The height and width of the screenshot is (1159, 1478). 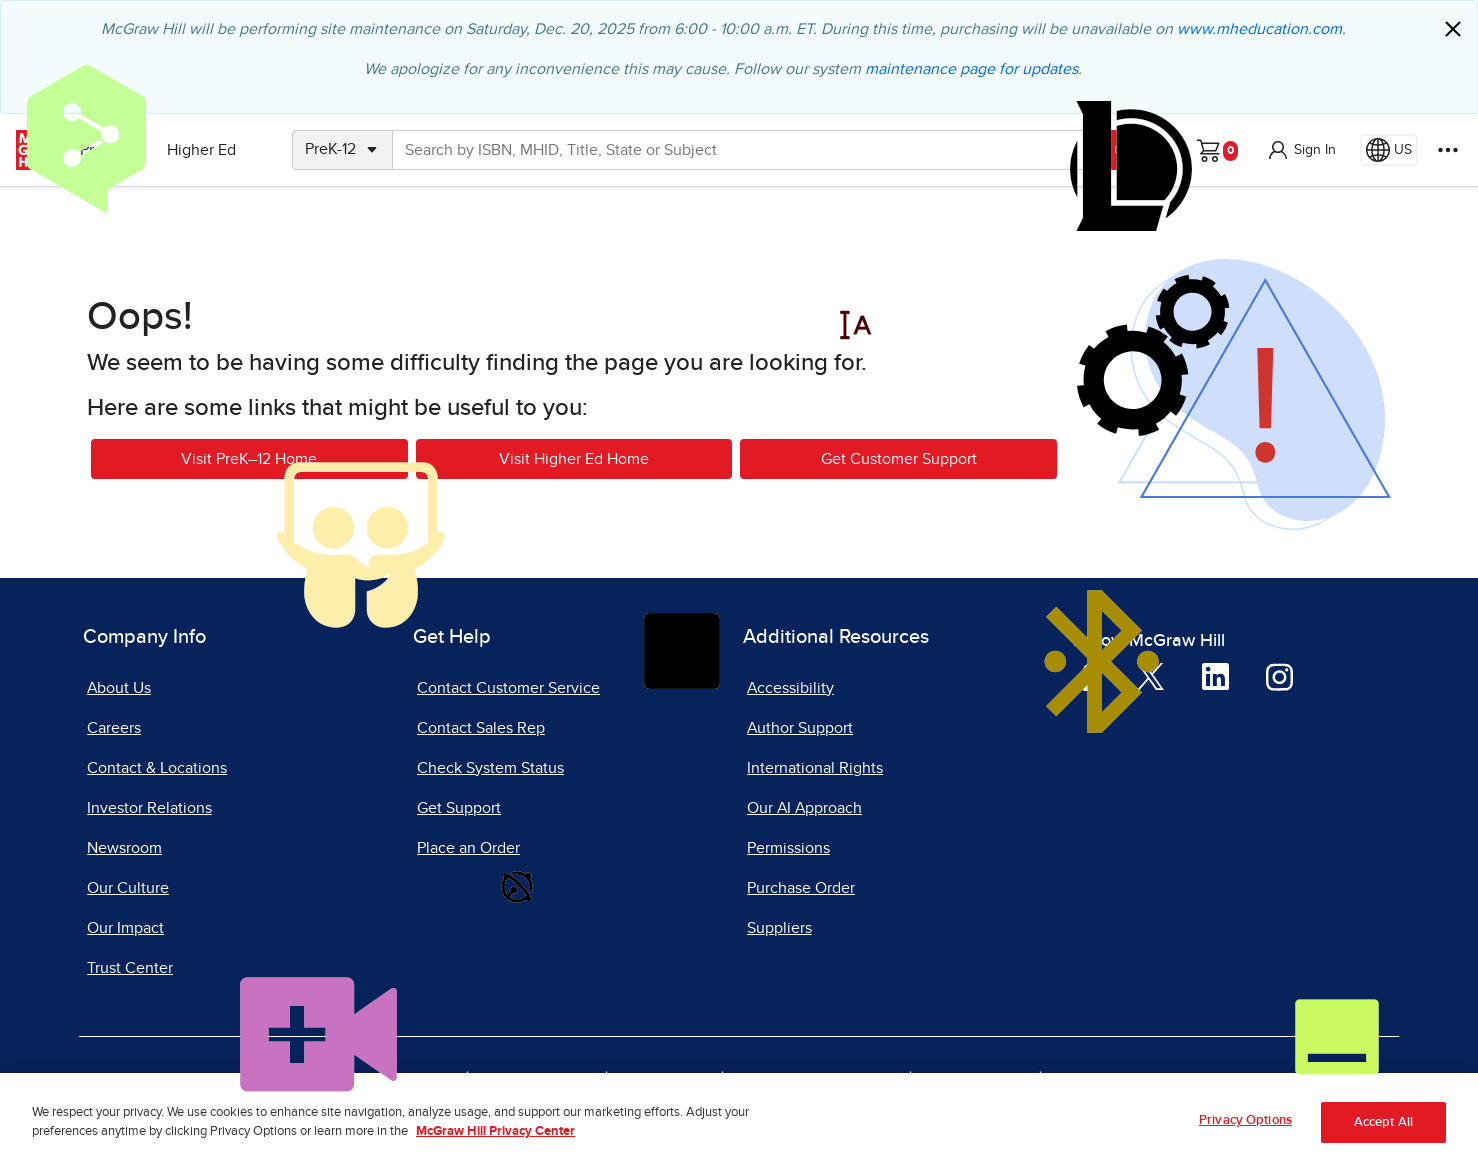 What do you see at coordinates (1131, 166) in the screenshot?
I see `launch League of Legends` at bounding box center [1131, 166].